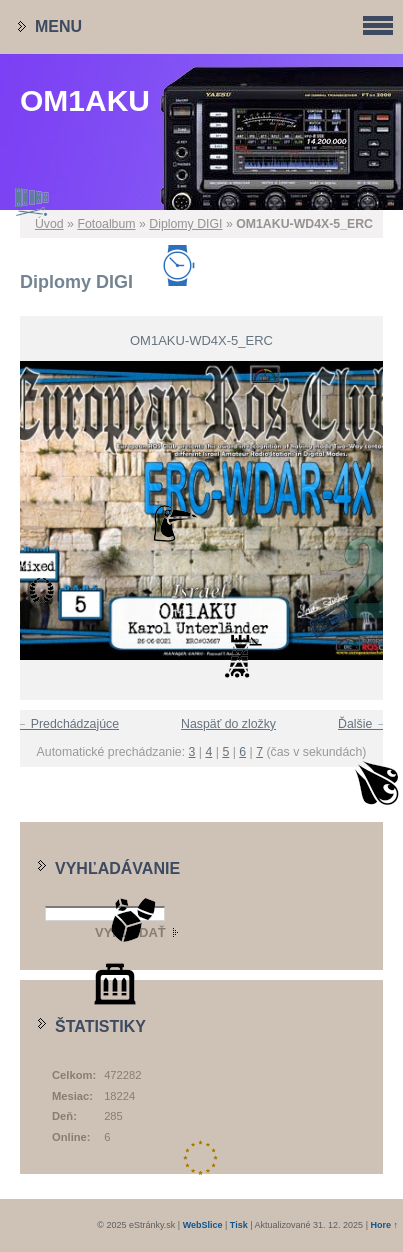 This screenshot has height=1252, width=403. I want to click on select european union as region or country, so click(200, 1157).